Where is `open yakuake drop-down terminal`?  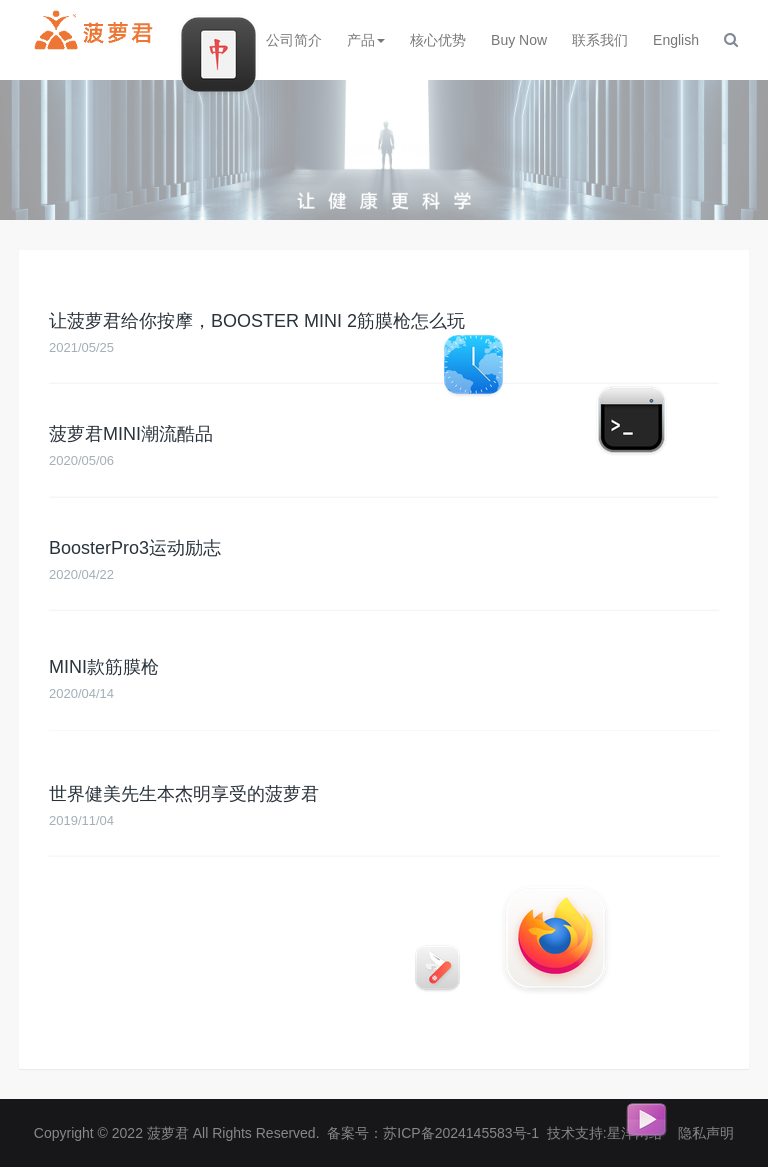
open yakuake drop-down terminal is located at coordinates (631, 419).